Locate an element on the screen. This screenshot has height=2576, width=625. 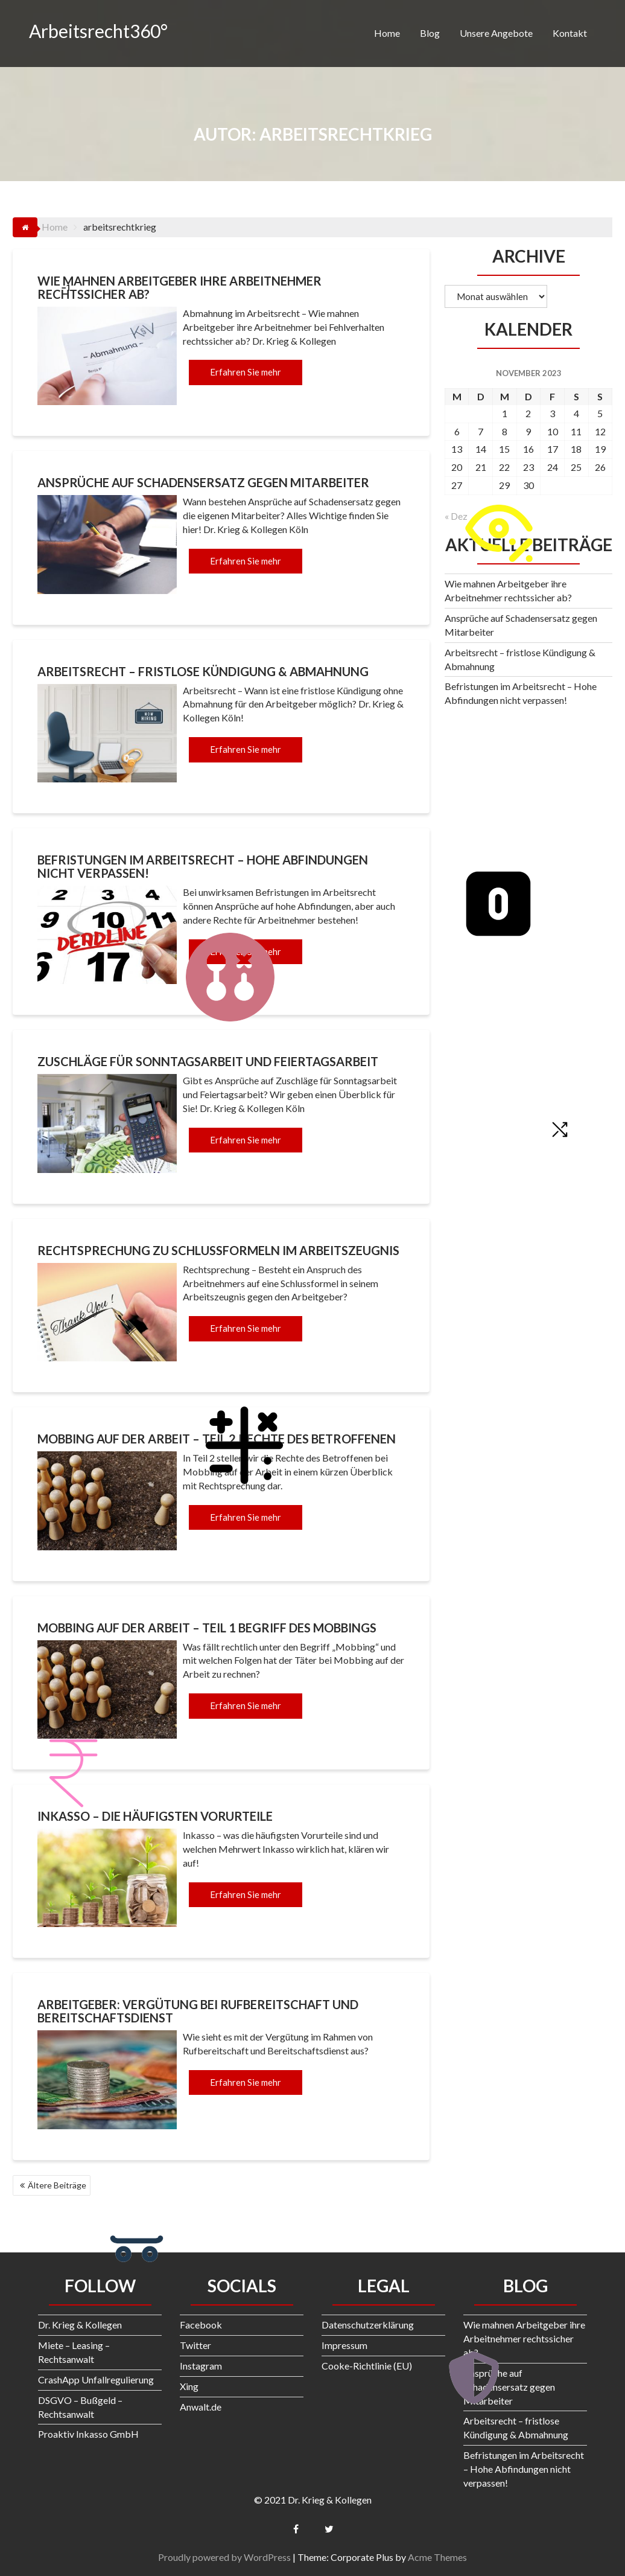
view price in Indian rupees is located at coordinates (71, 1772).